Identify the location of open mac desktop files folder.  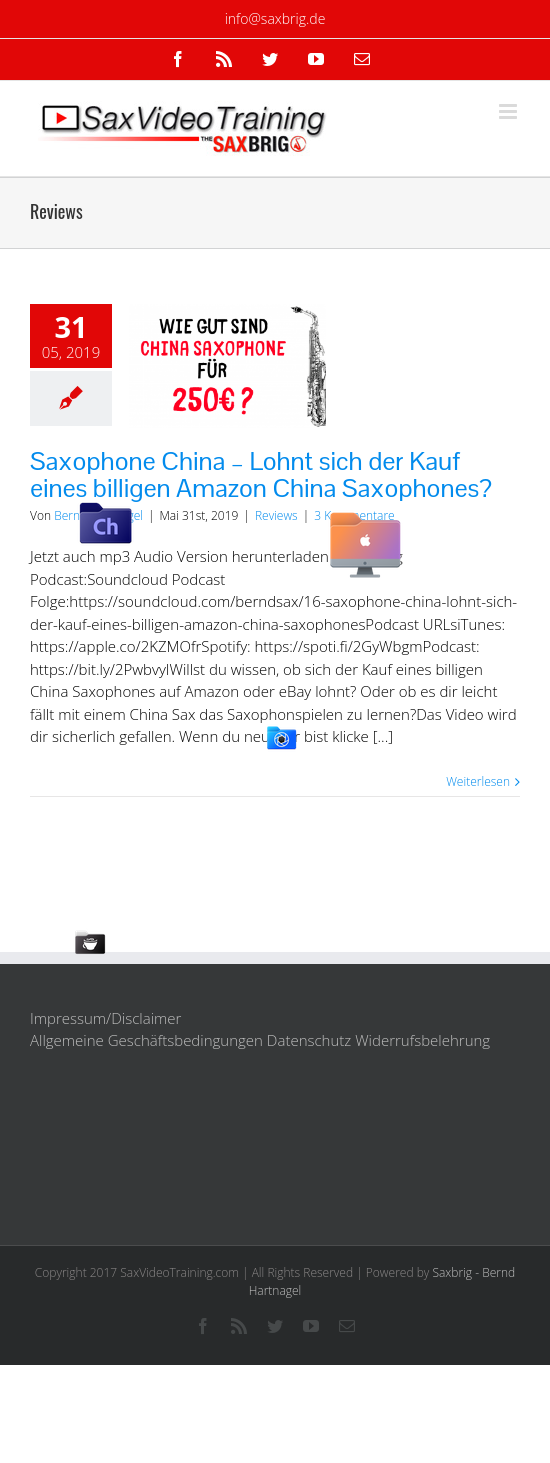
(365, 542).